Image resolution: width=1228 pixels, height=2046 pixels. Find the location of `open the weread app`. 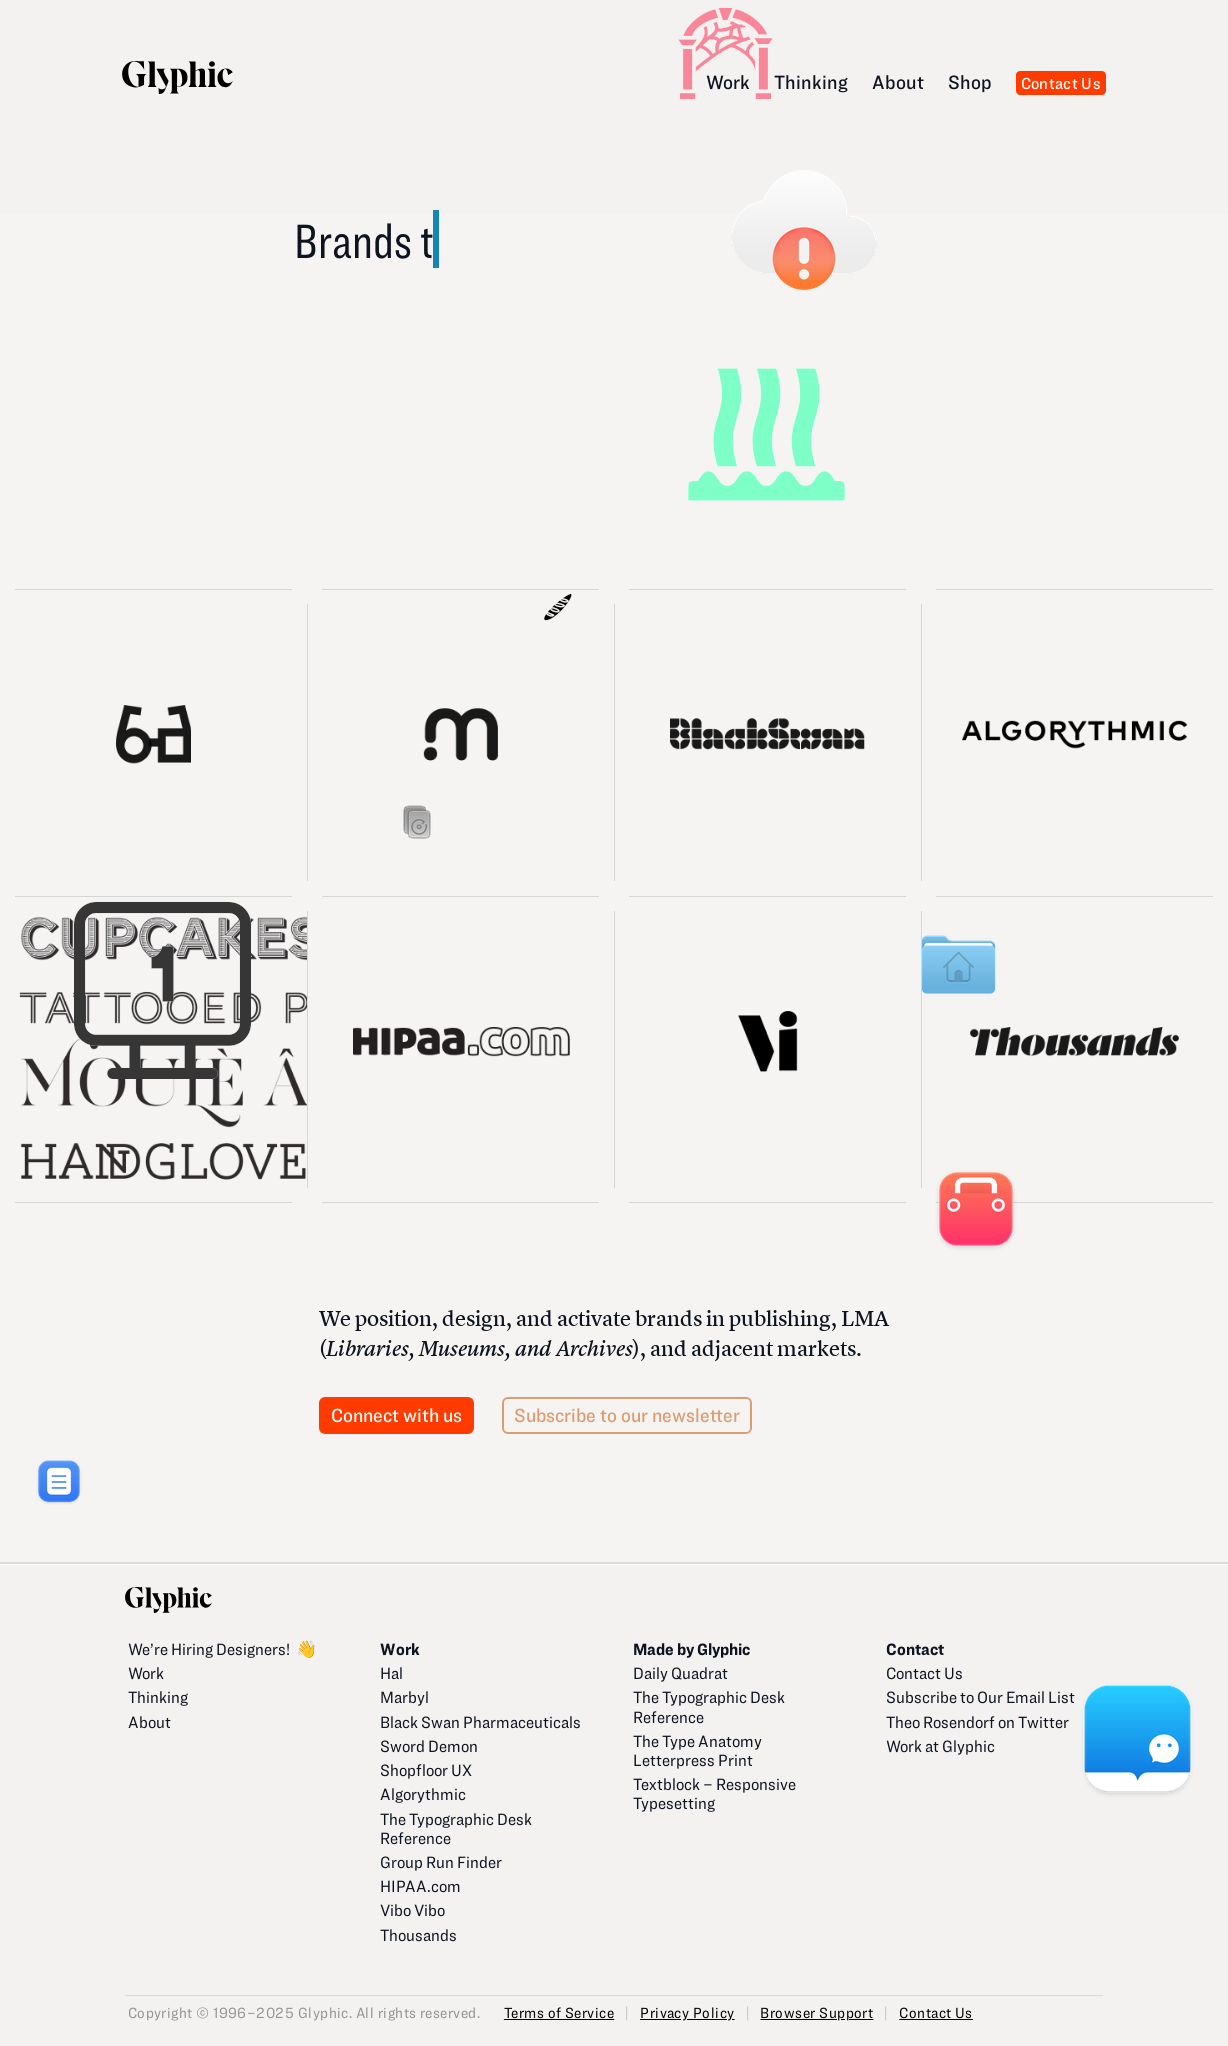

open the weread app is located at coordinates (1137, 1738).